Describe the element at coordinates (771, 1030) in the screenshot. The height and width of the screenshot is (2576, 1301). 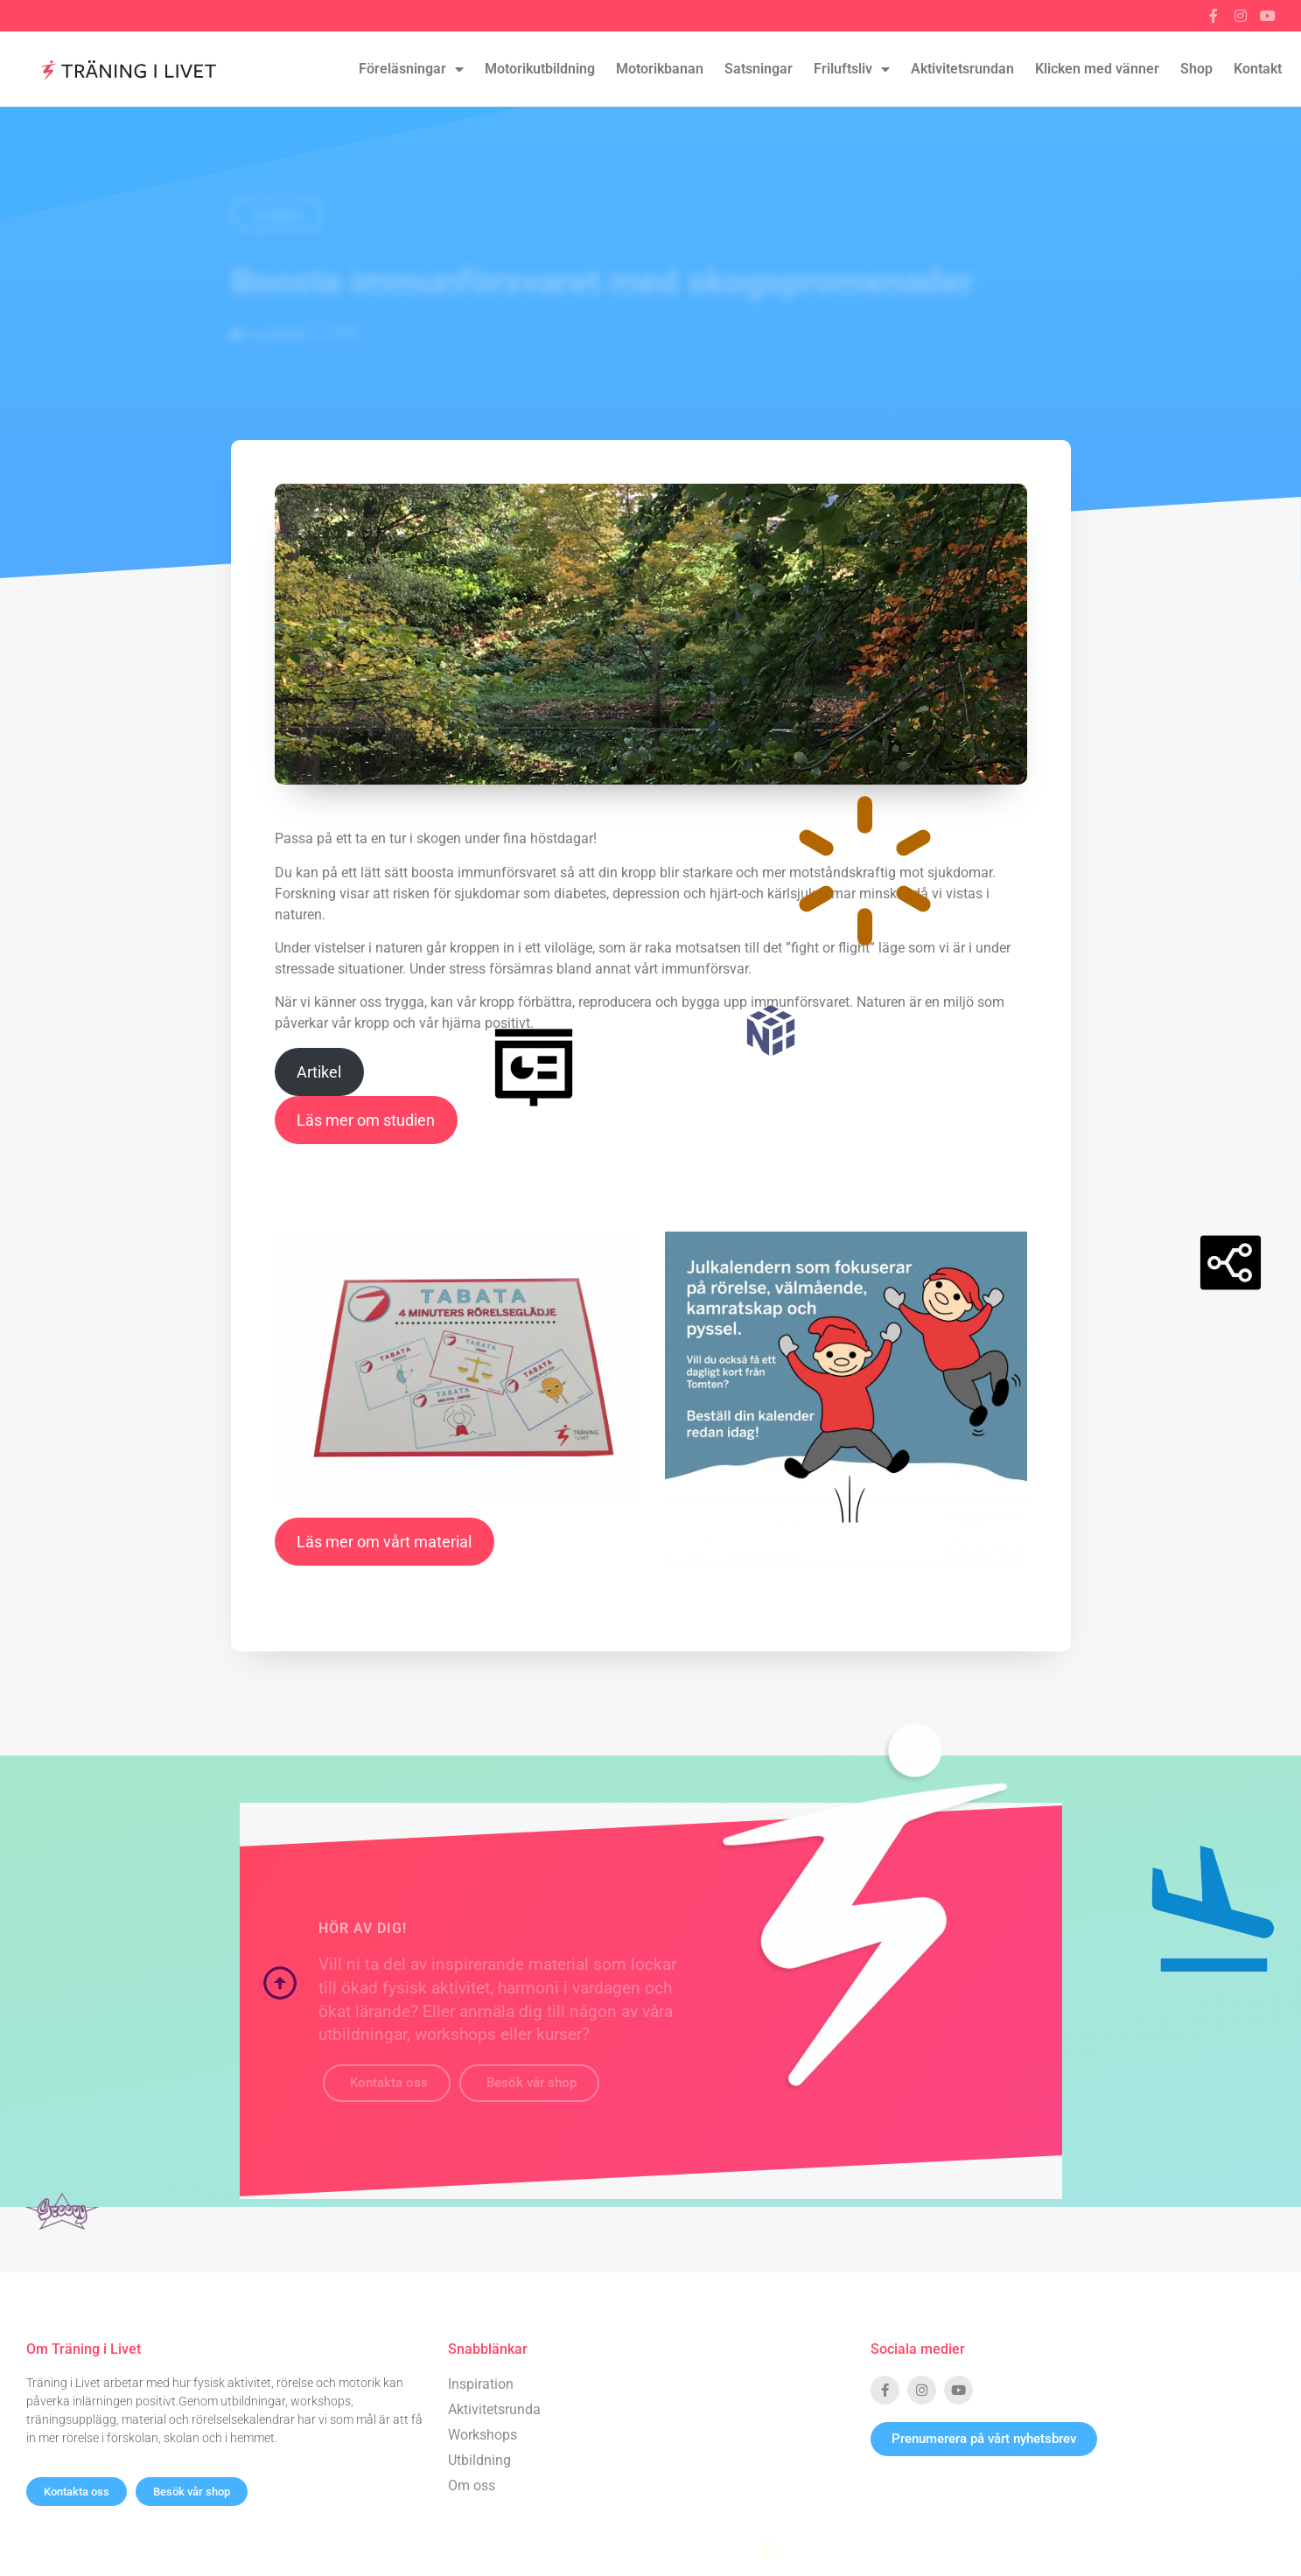
I see `NumPy library or package integration` at that location.